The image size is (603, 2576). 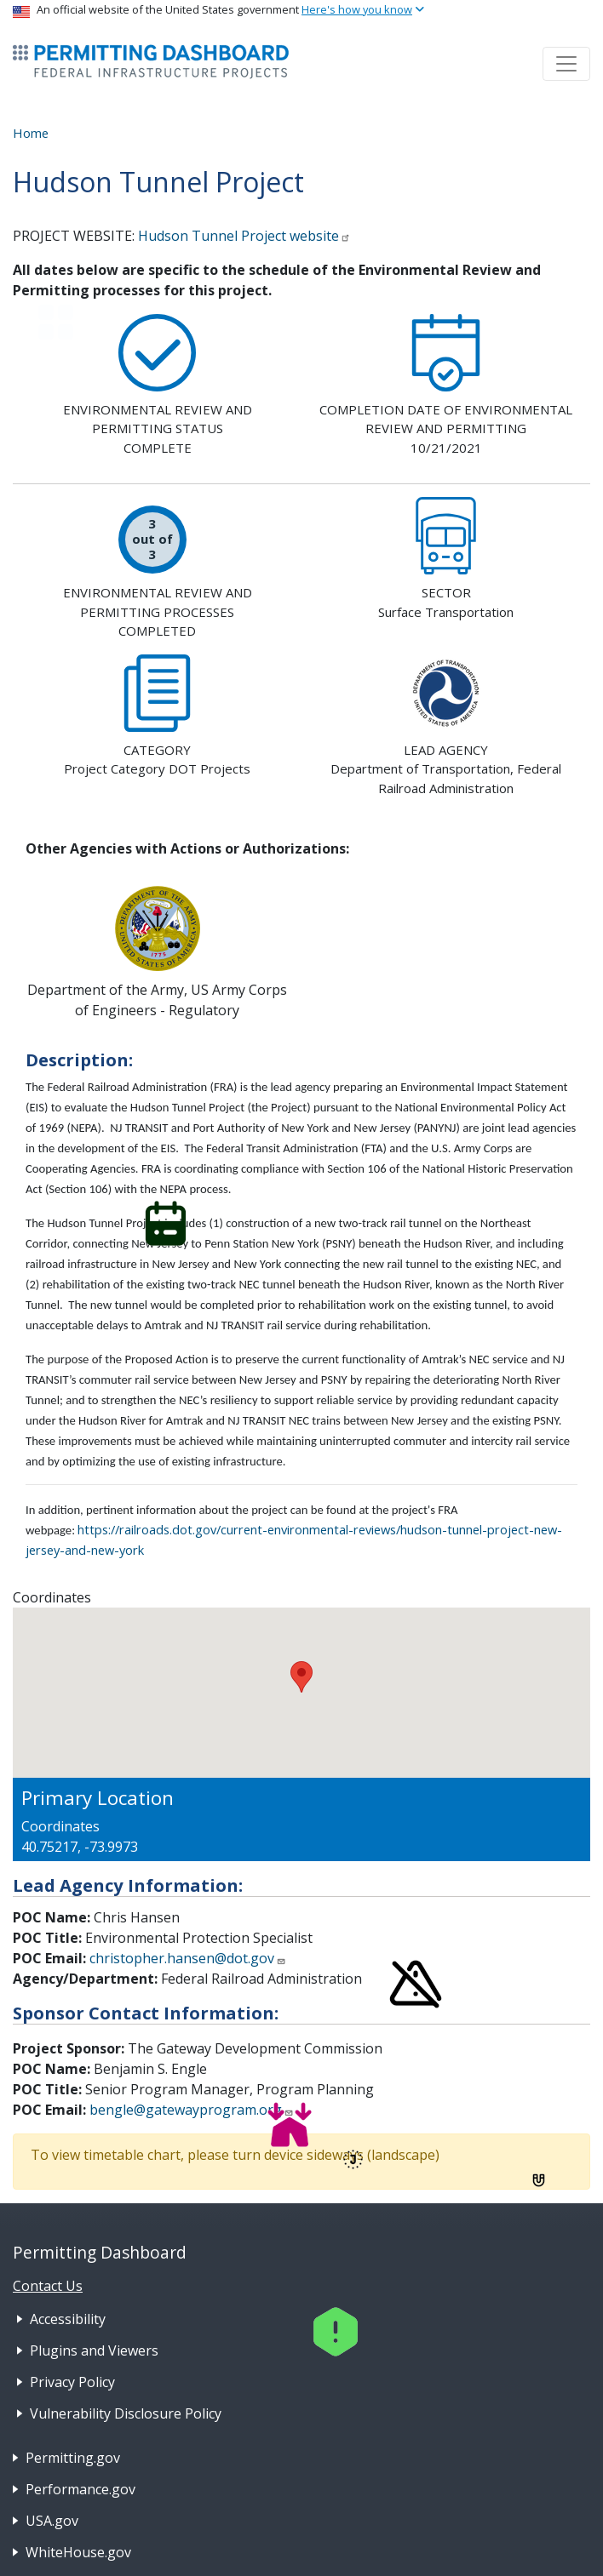 What do you see at coordinates (538, 2179) in the screenshot?
I see `activate magnetic selection or snapping tool` at bounding box center [538, 2179].